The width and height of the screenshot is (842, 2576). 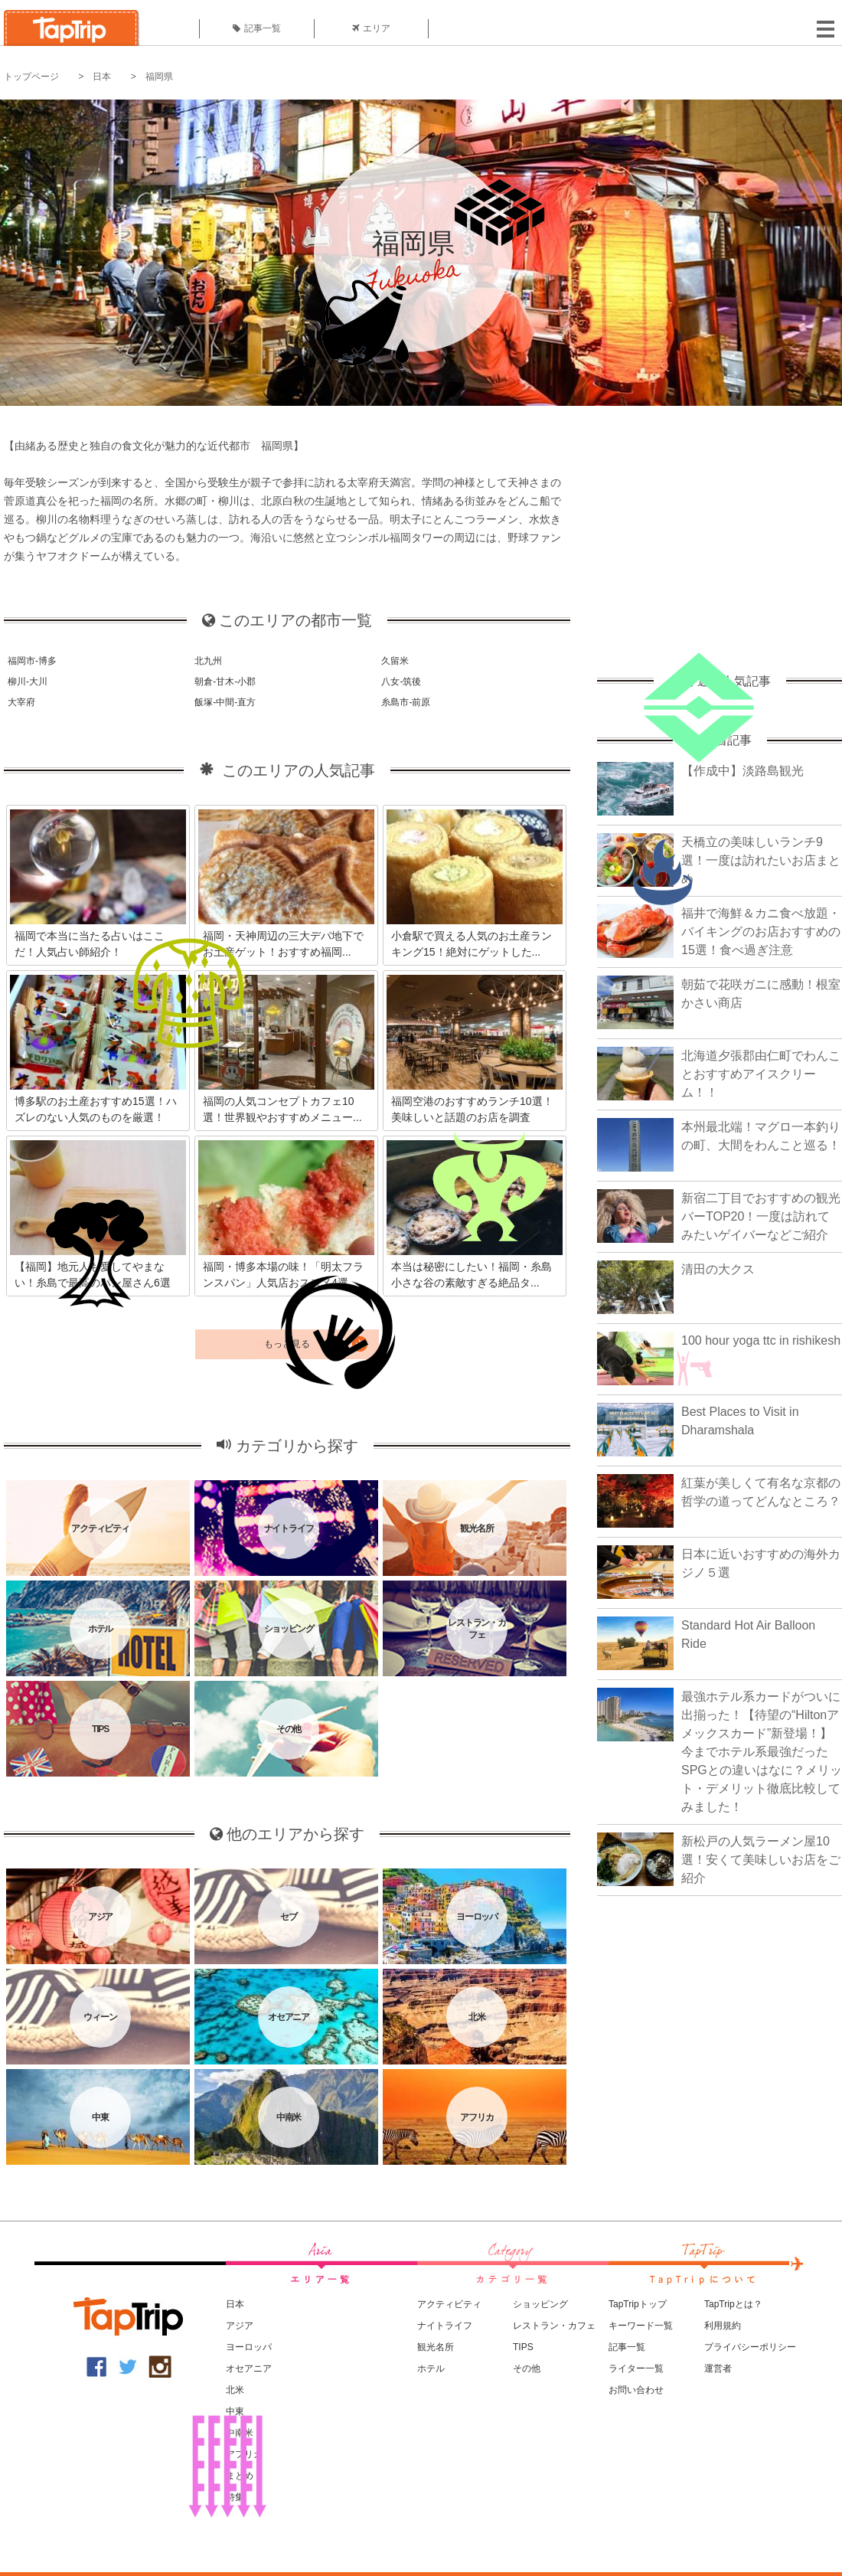 What do you see at coordinates (338, 1333) in the screenshot?
I see `activate a magic ability or spell` at bounding box center [338, 1333].